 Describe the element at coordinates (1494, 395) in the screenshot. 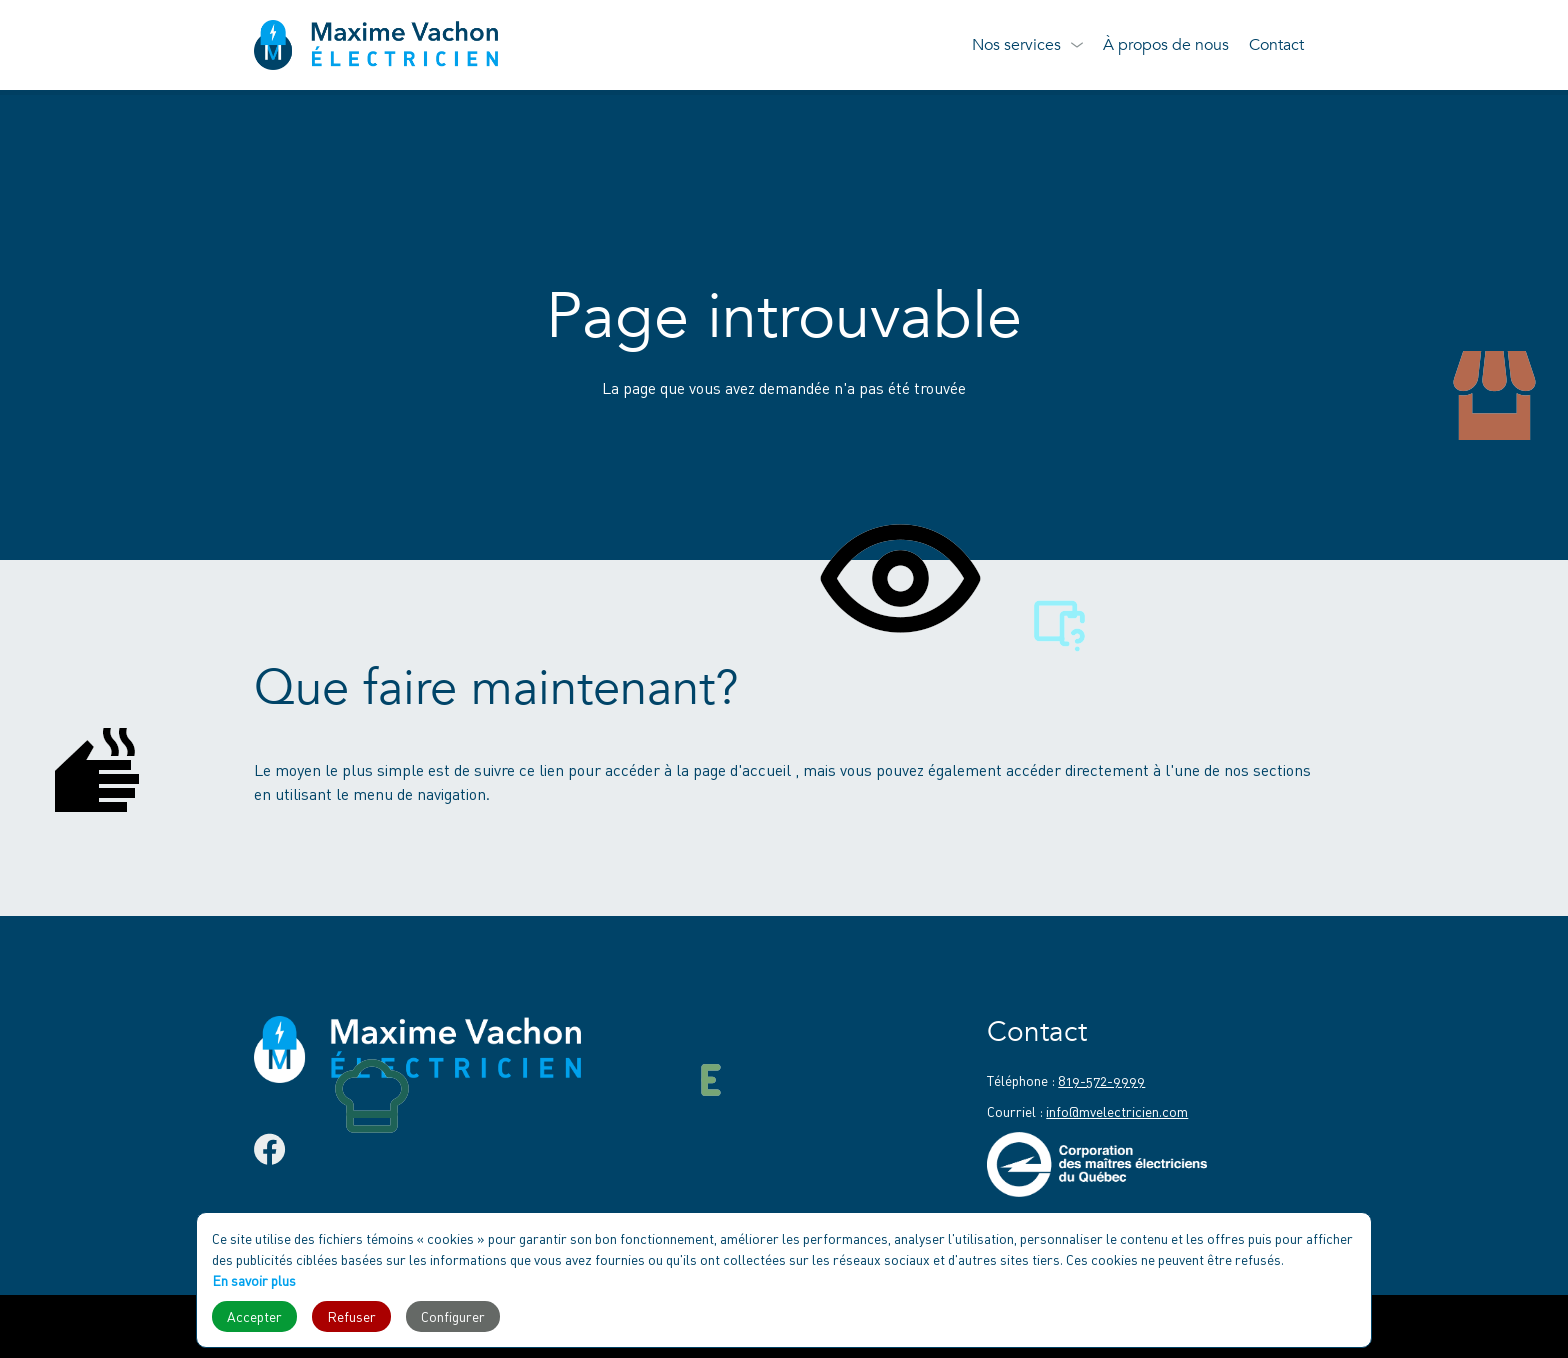

I see `open the store or shop` at that location.